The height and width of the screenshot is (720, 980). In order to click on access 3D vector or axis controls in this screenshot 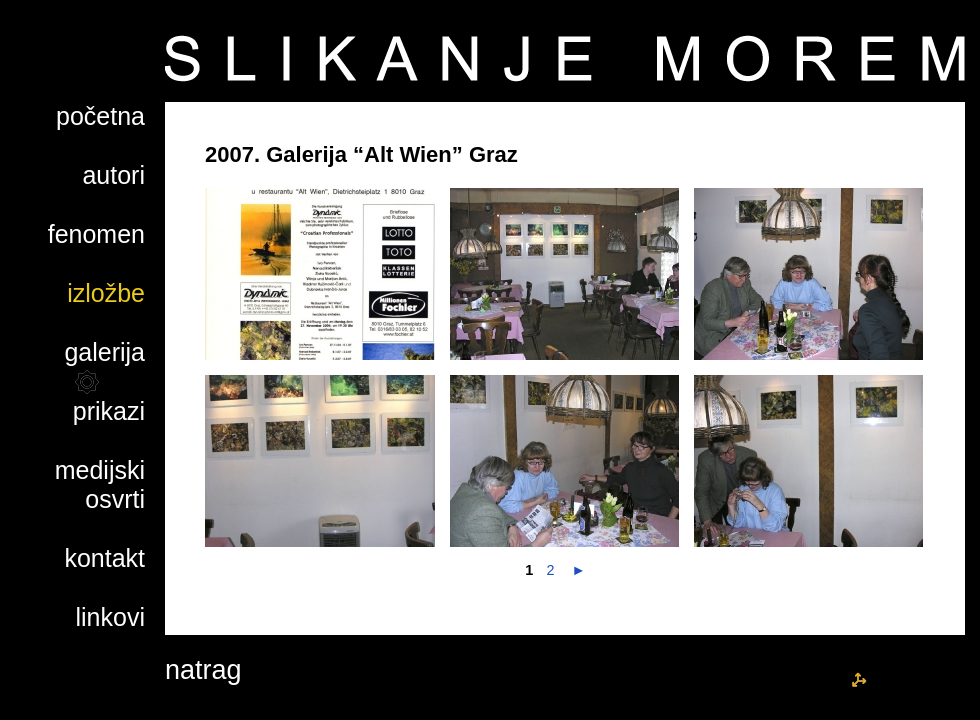, I will do `click(858, 680)`.